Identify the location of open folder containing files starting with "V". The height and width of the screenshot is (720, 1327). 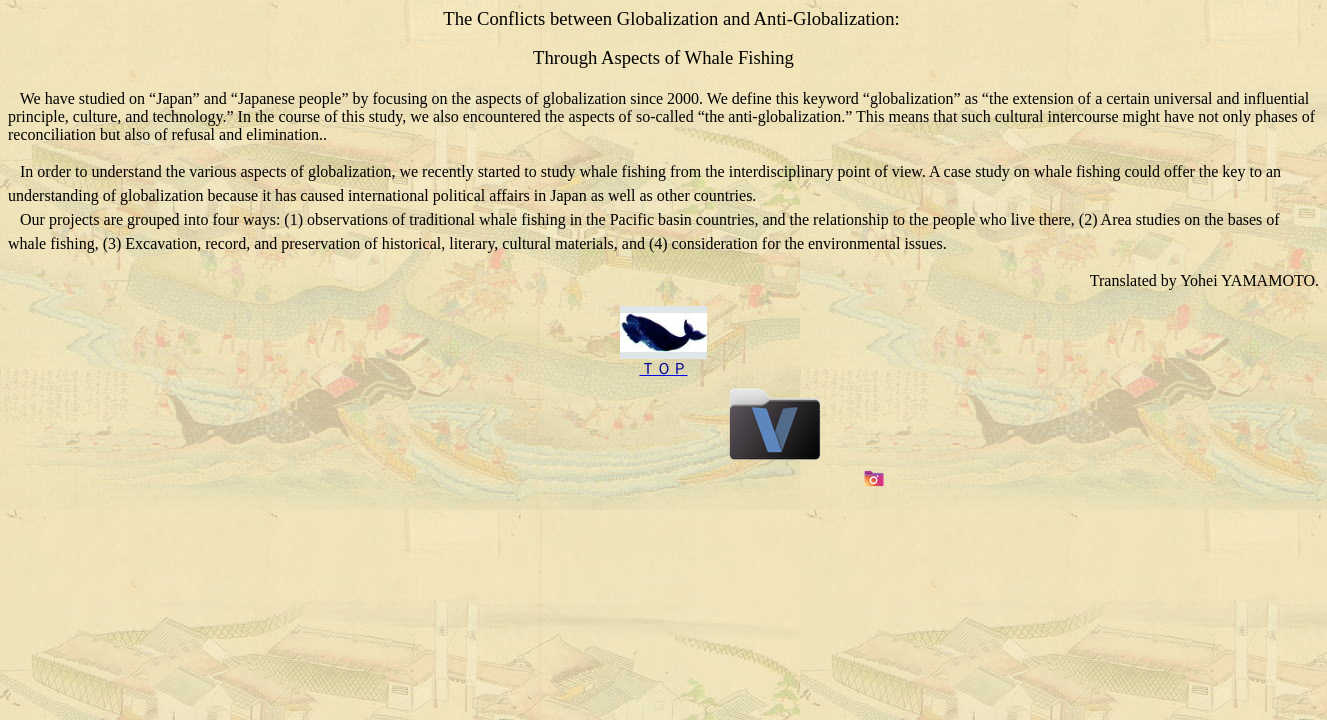
(774, 426).